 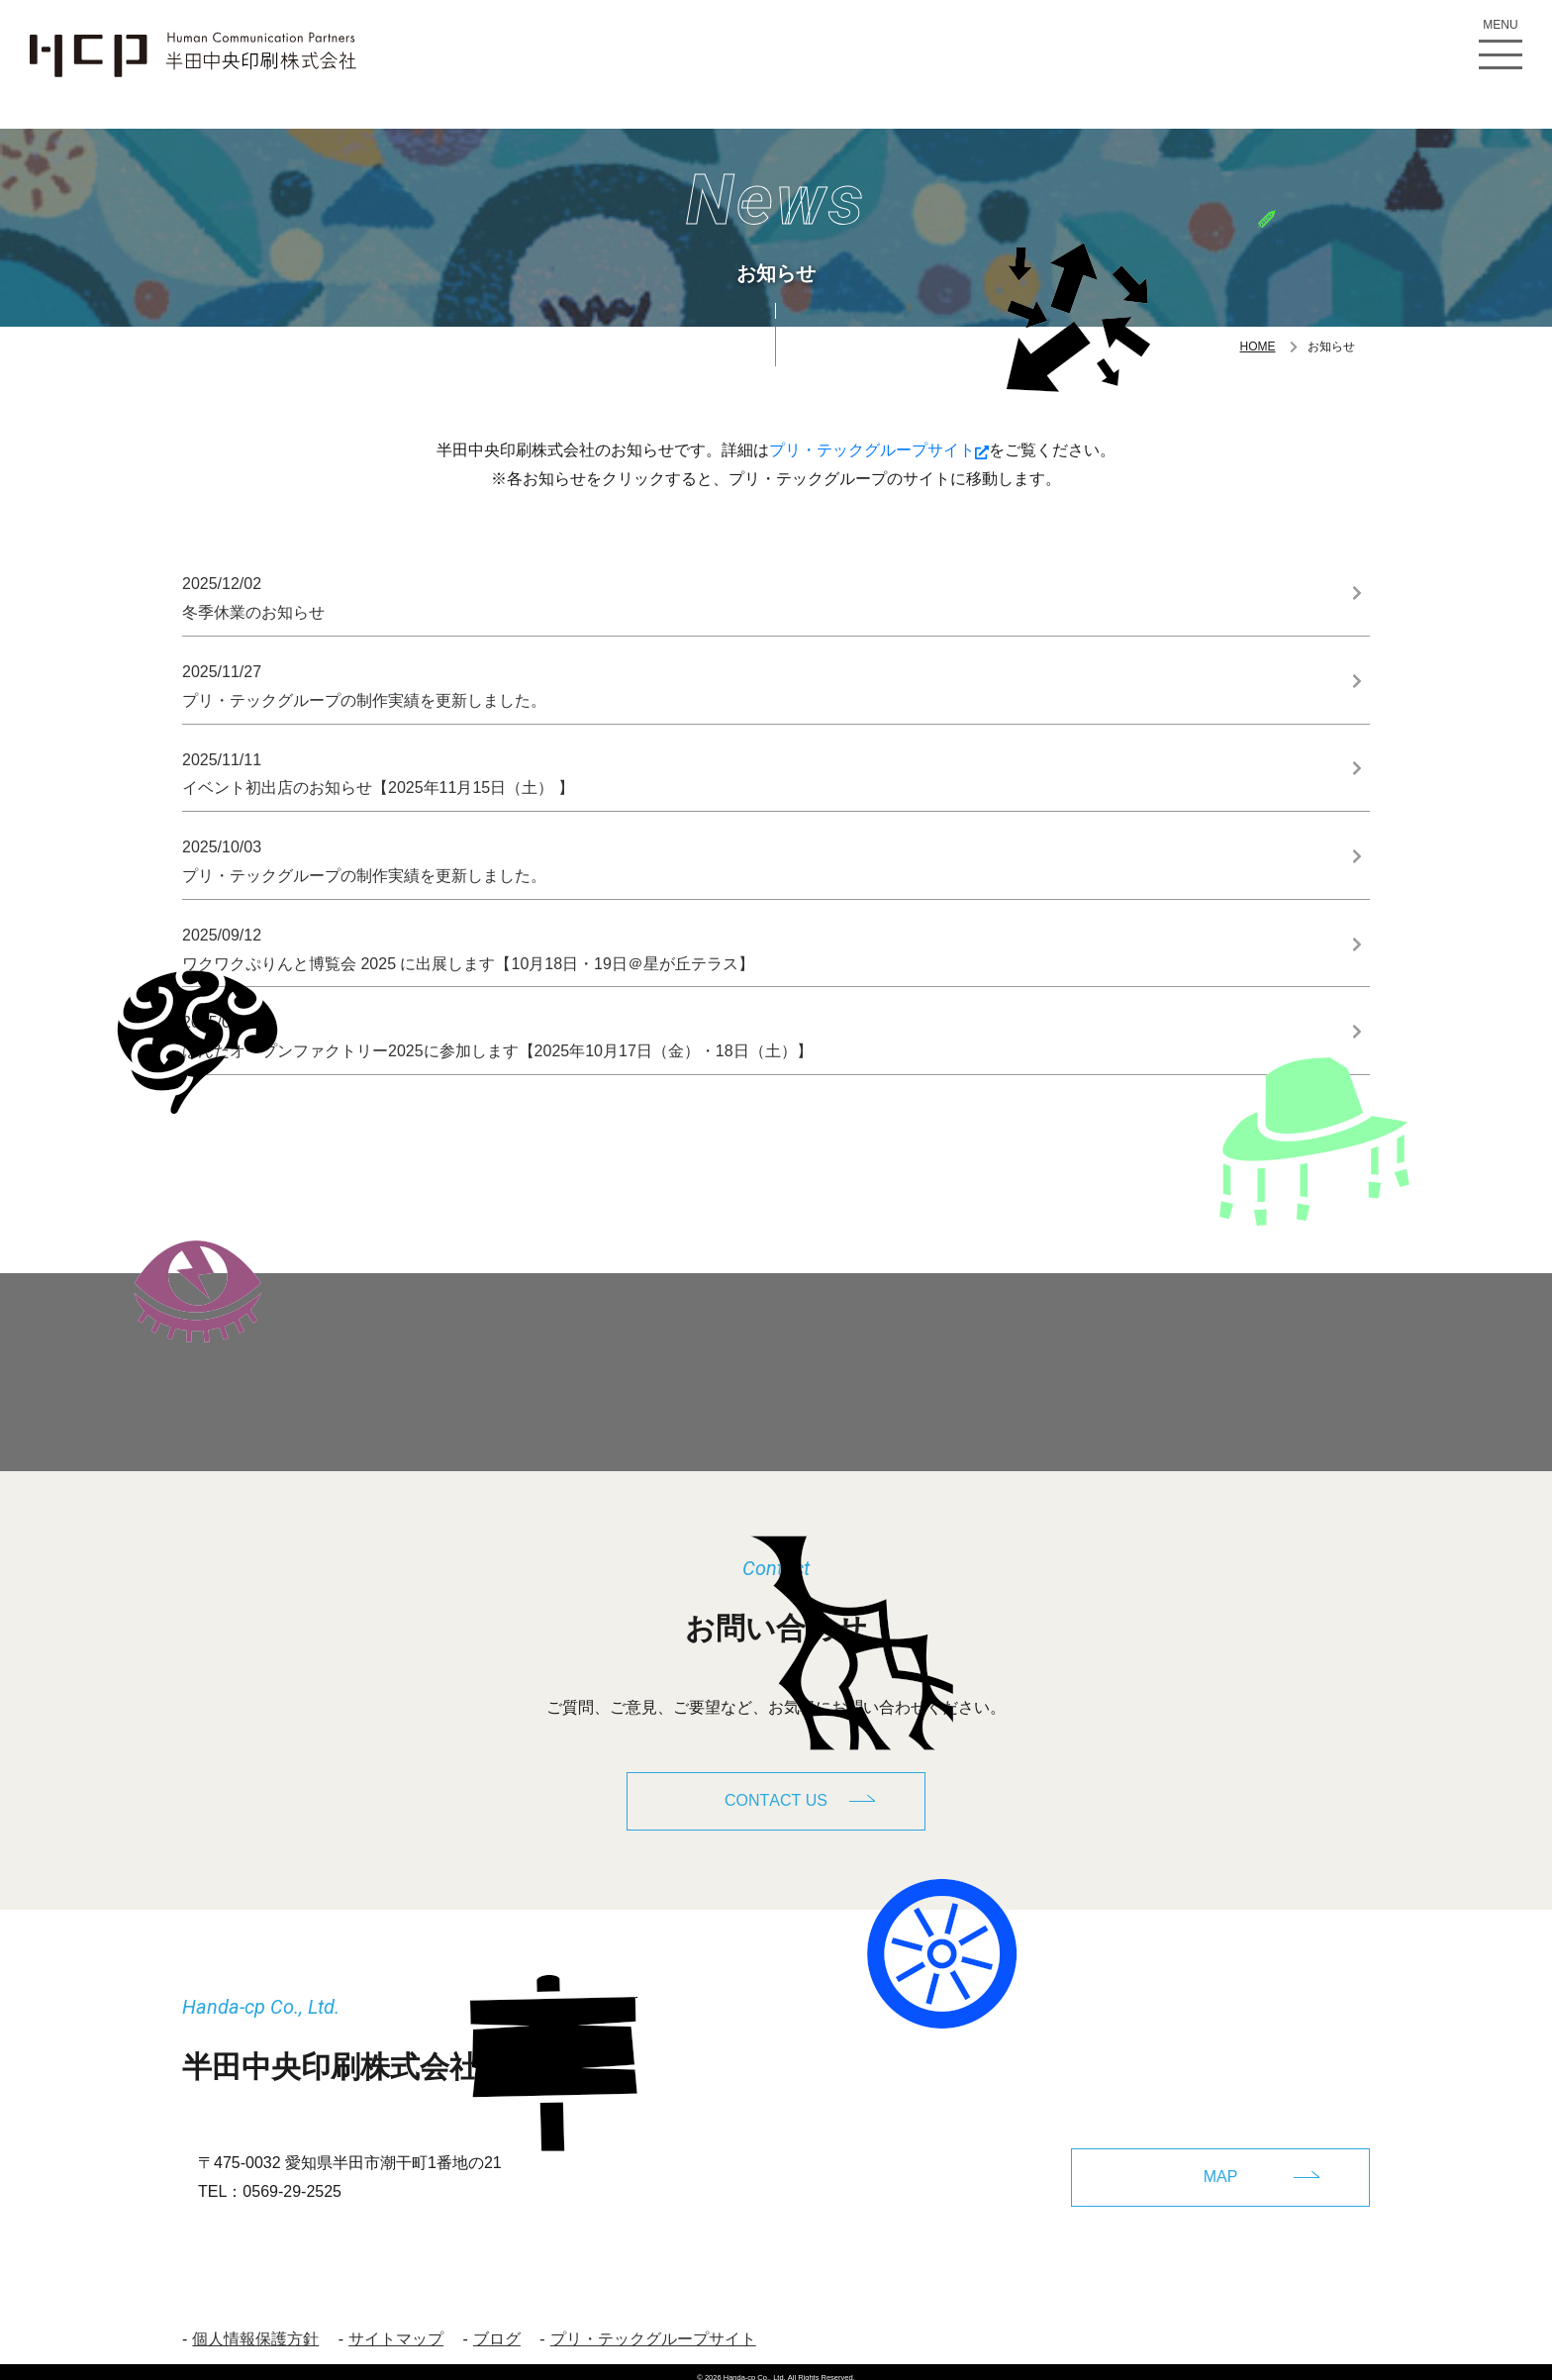 I want to click on view in-game signpost or hint, so click(x=555, y=2059).